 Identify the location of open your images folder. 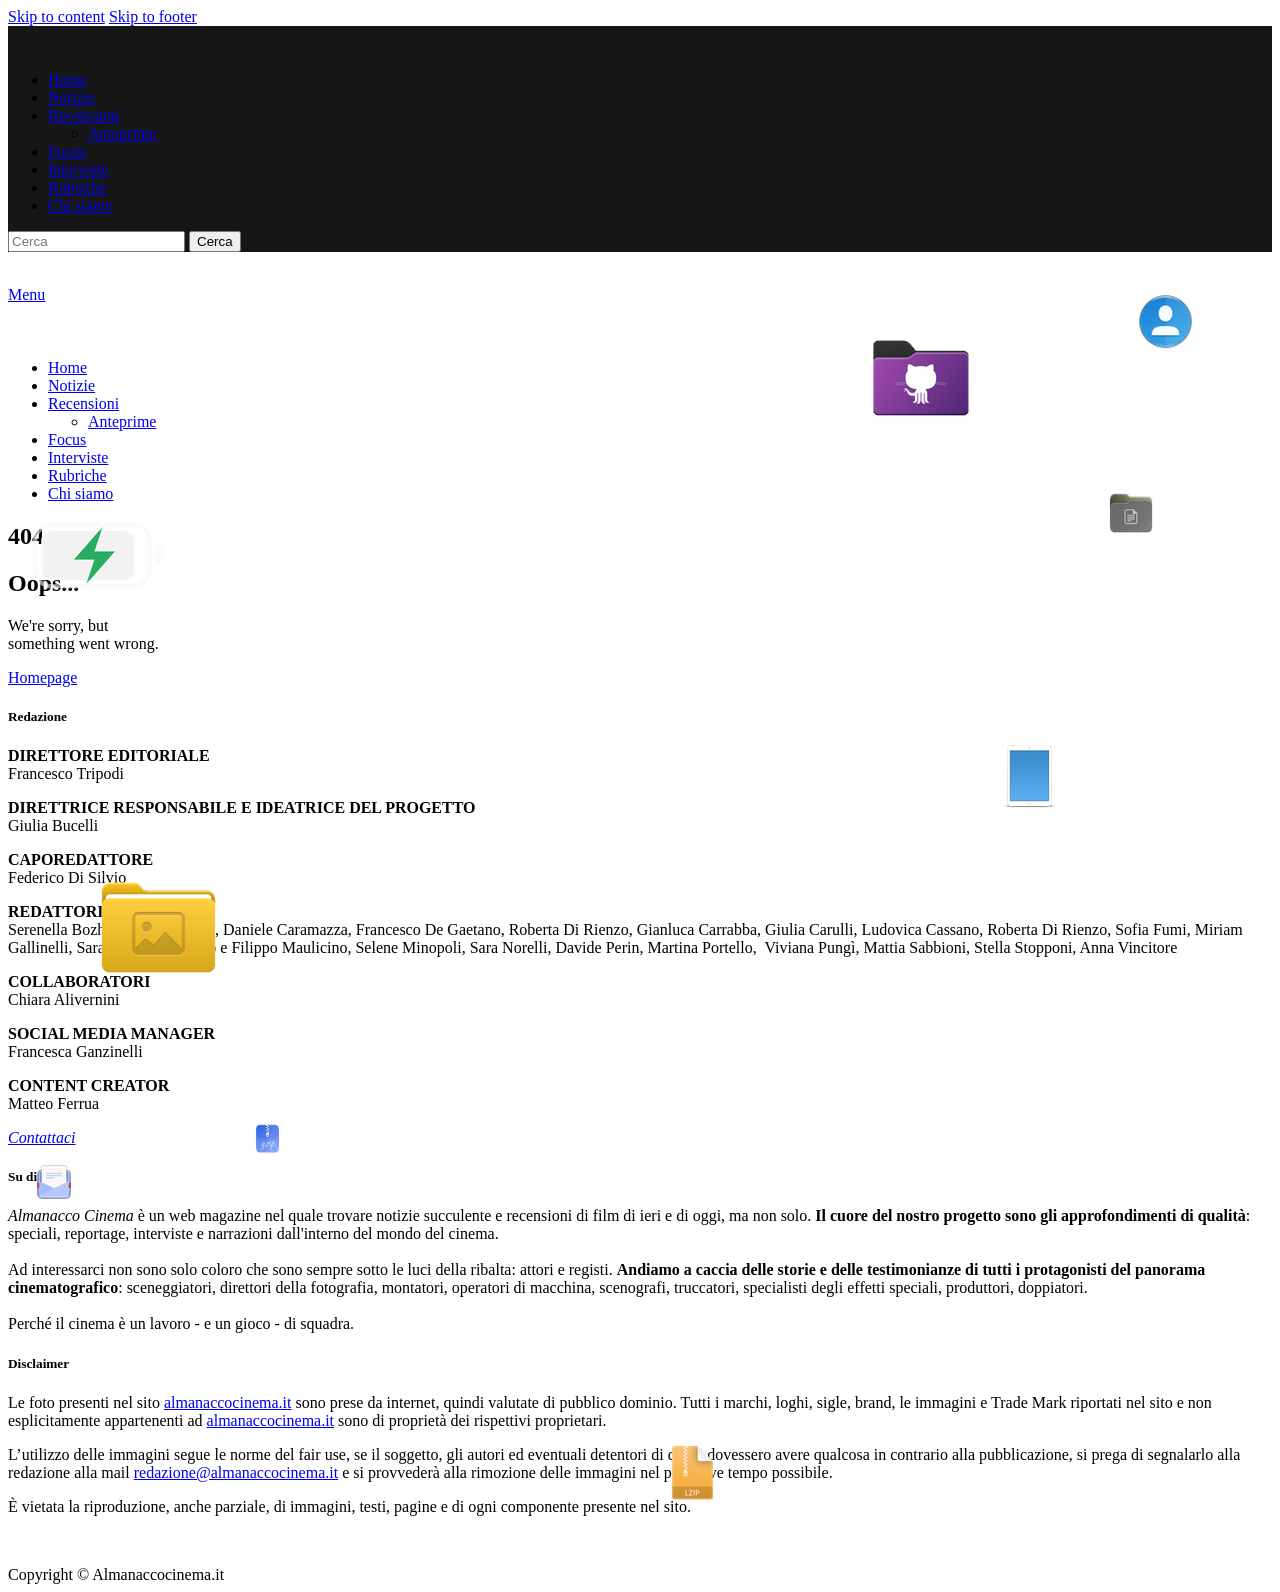
(158, 927).